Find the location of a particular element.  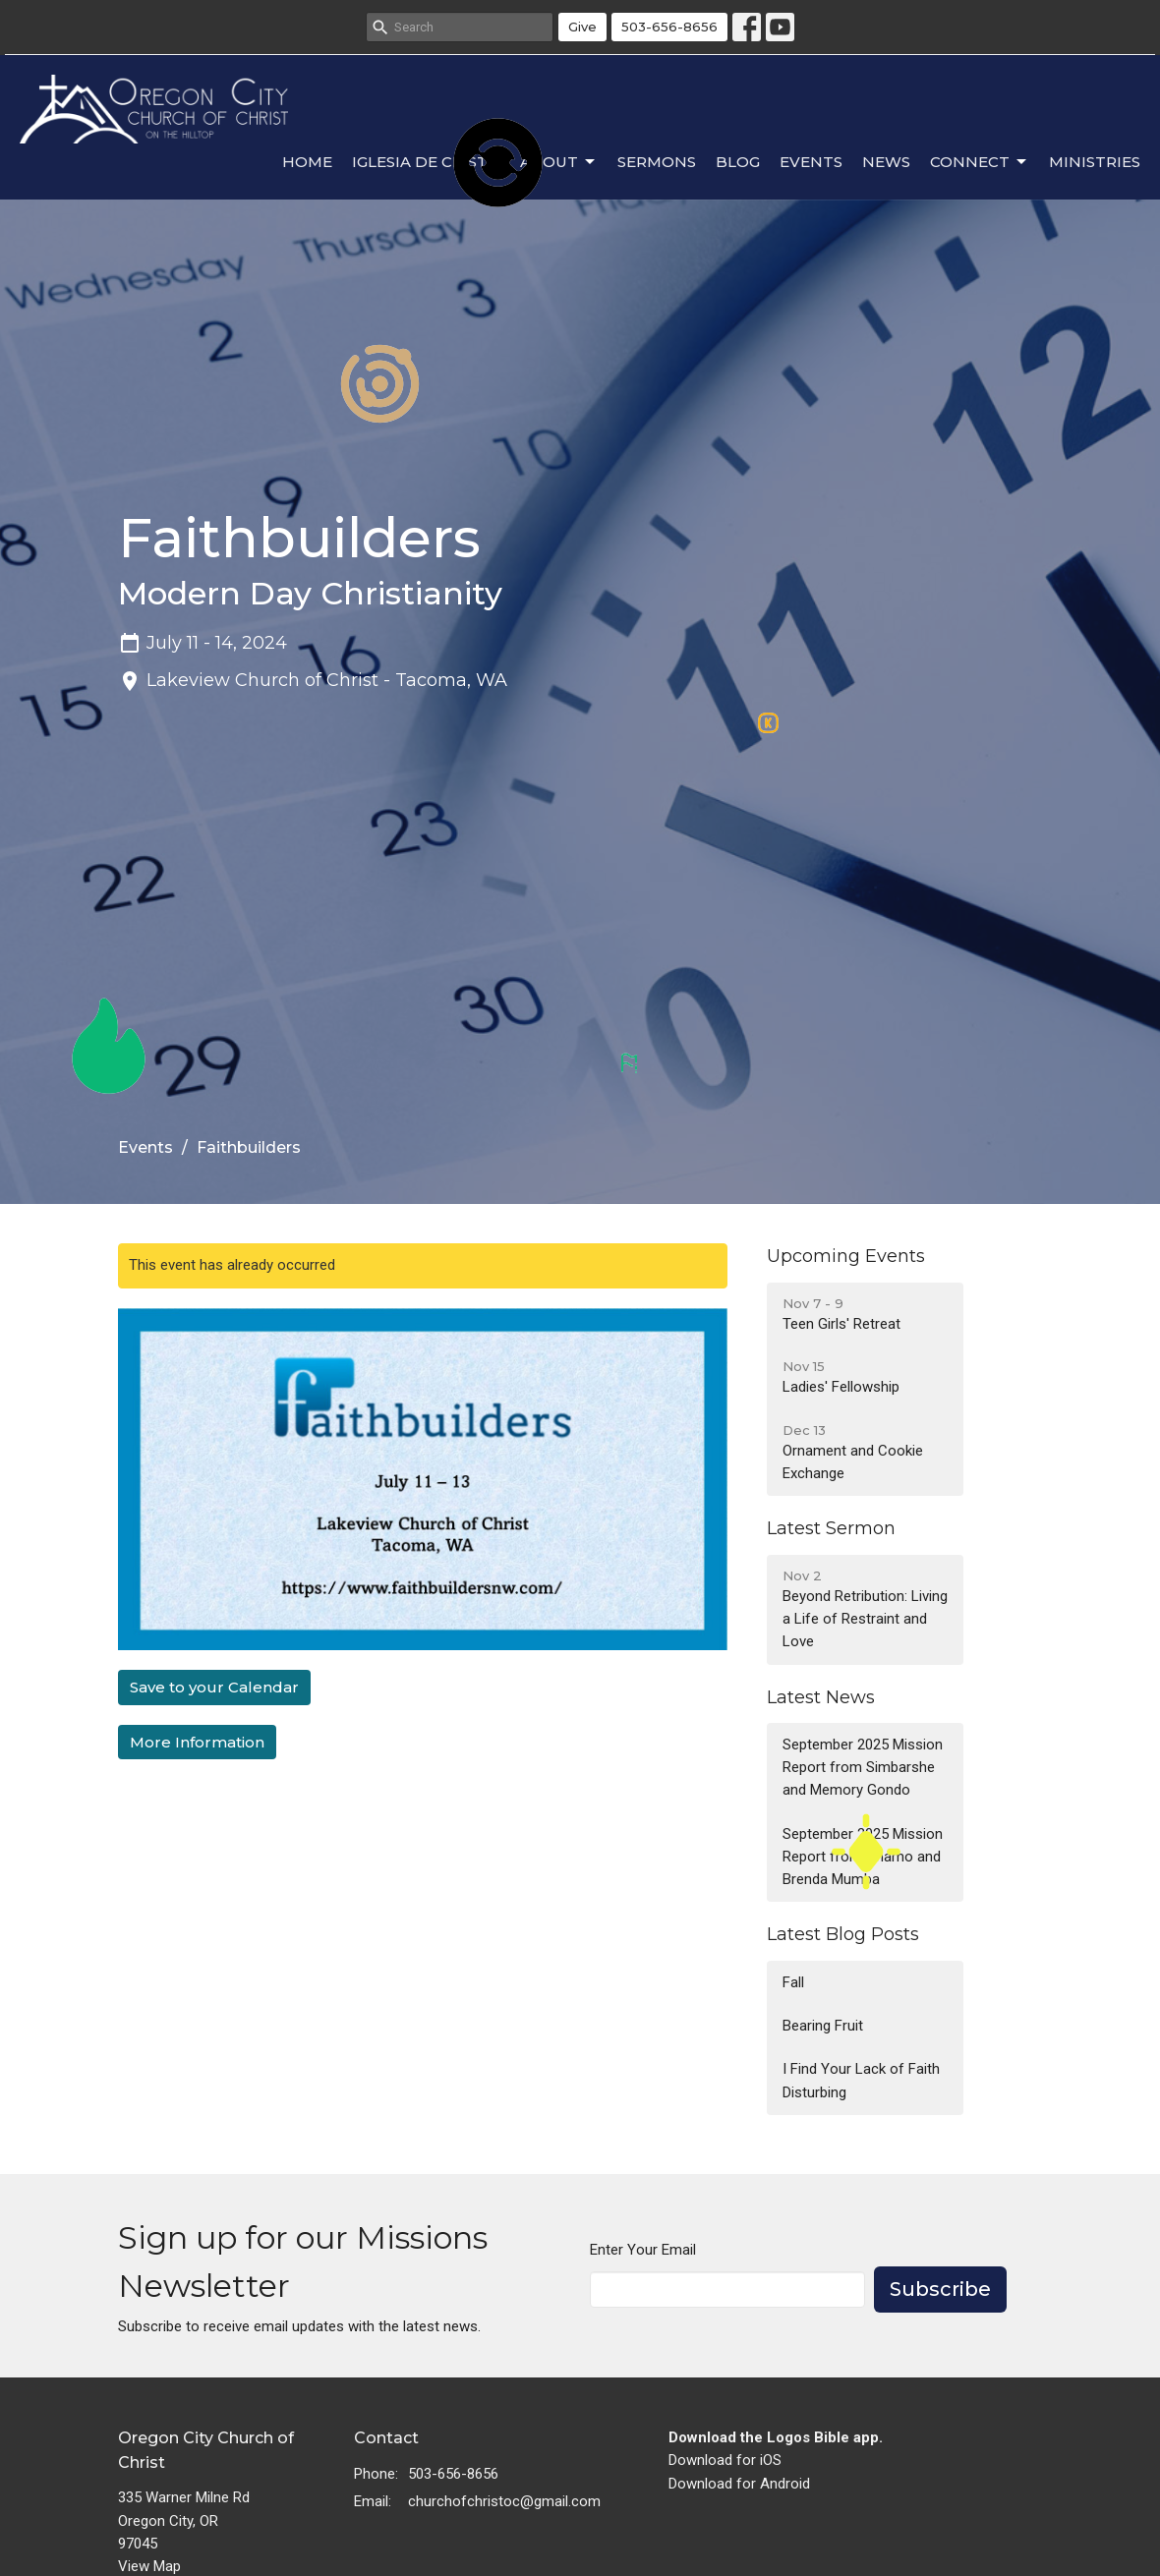

center-align keyframes on the timeline is located at coordinates (866, 1852).